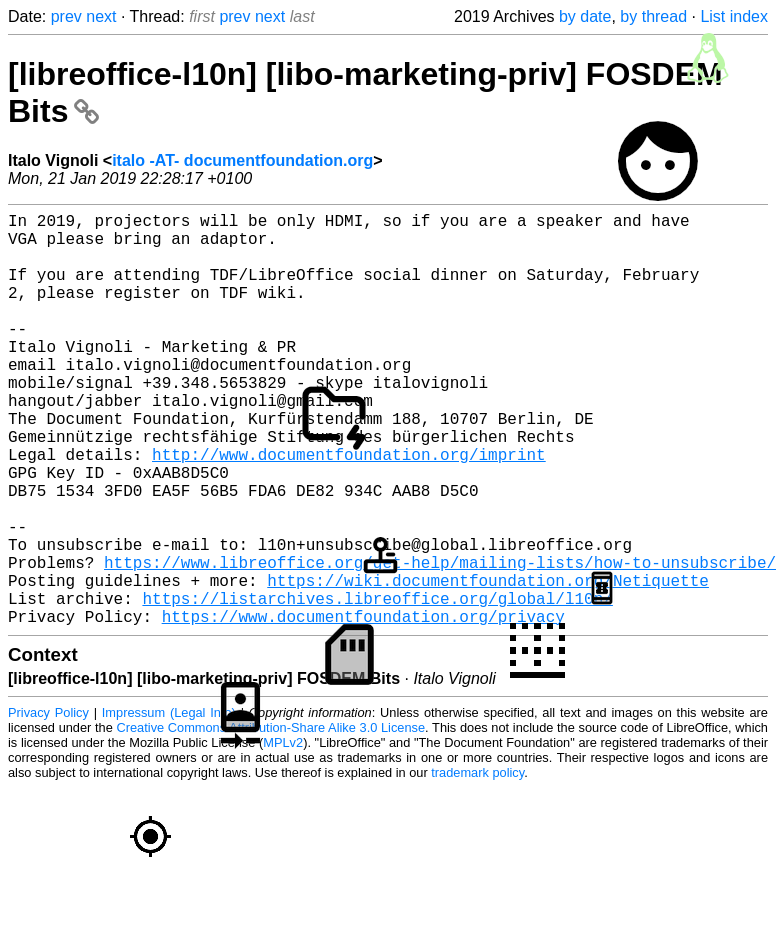 The width and height of the screenshot is (776, 943). Describe the element at coordinates (380, 556) in the screenshot. I see `access gaming or controller settings` at that location.